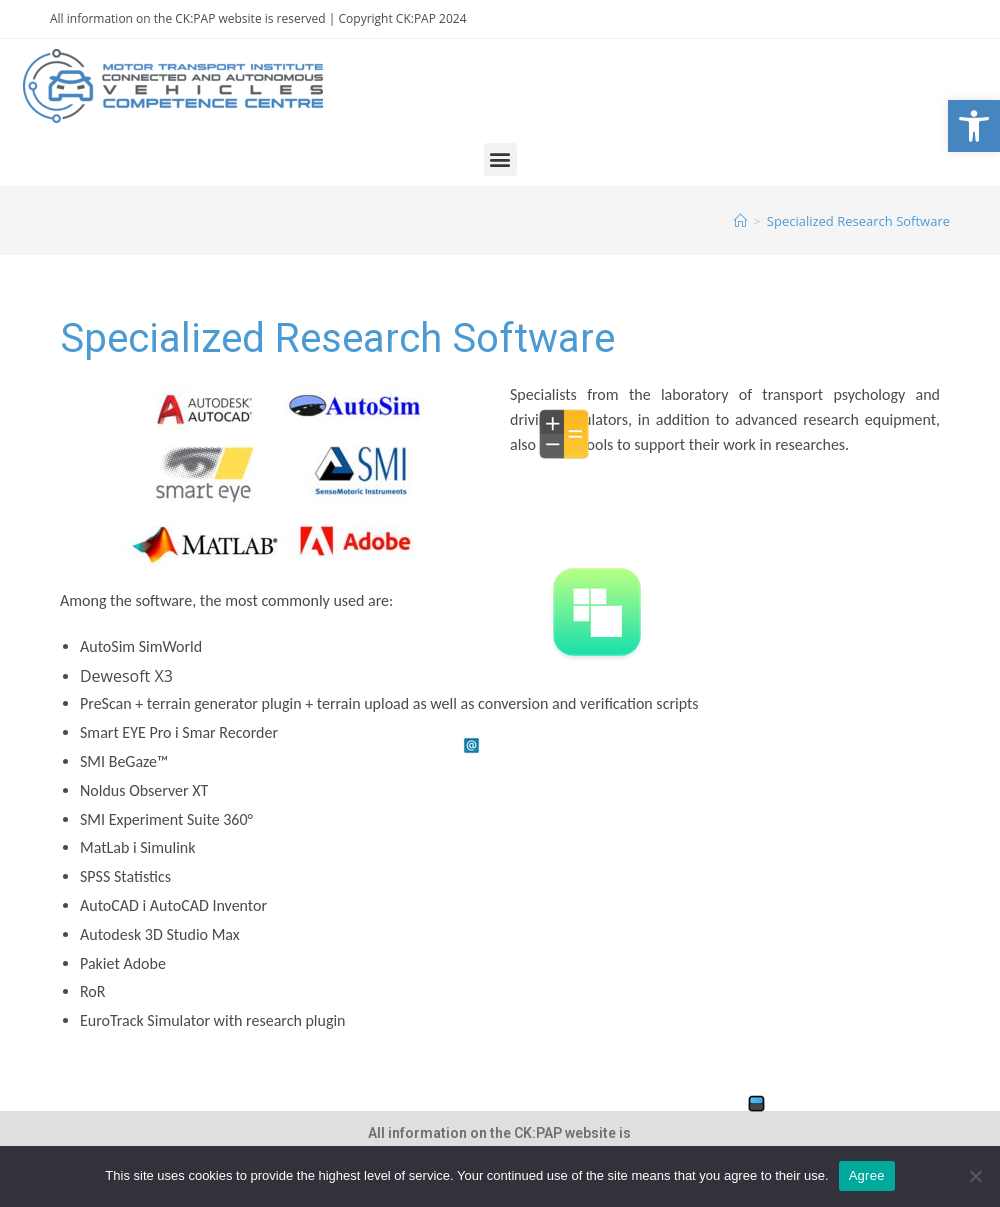 The height and width of the screenshot is (1207, 1000). I want to click on open window tiling and arrangement controls, so click(597, 612).